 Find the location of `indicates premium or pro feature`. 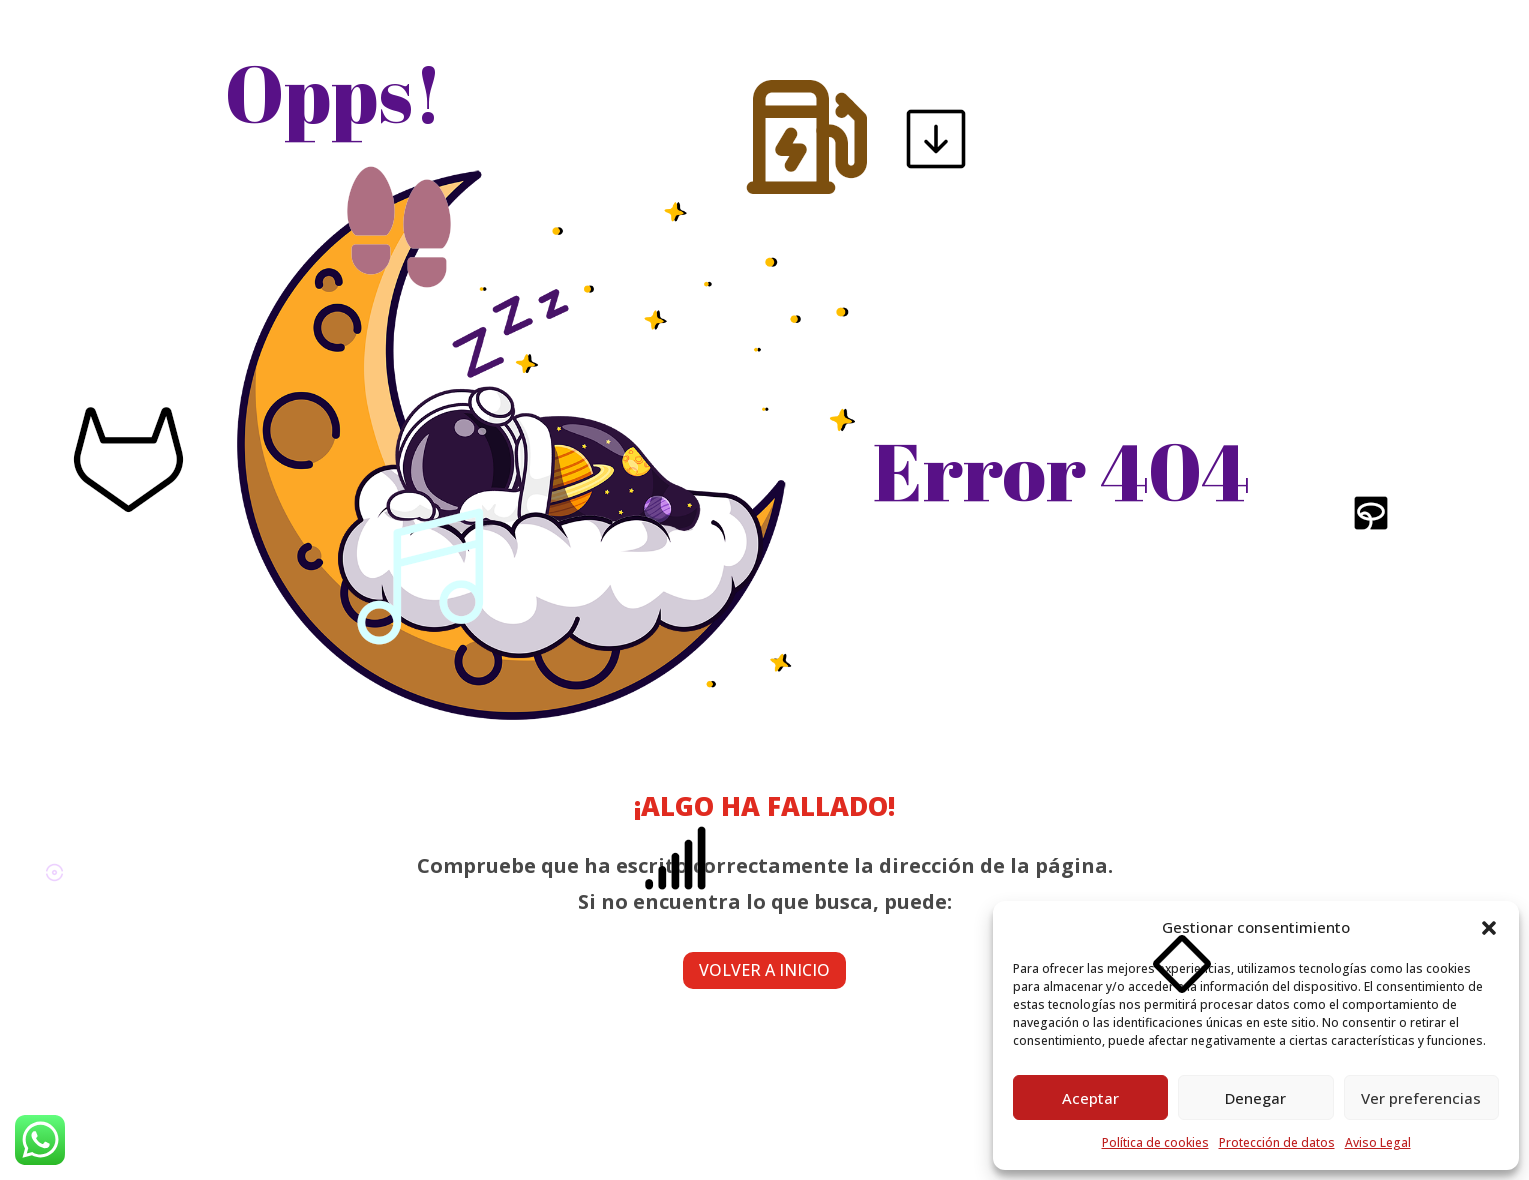

indicates premium or pro feature is located at coordinates (1182, 964).